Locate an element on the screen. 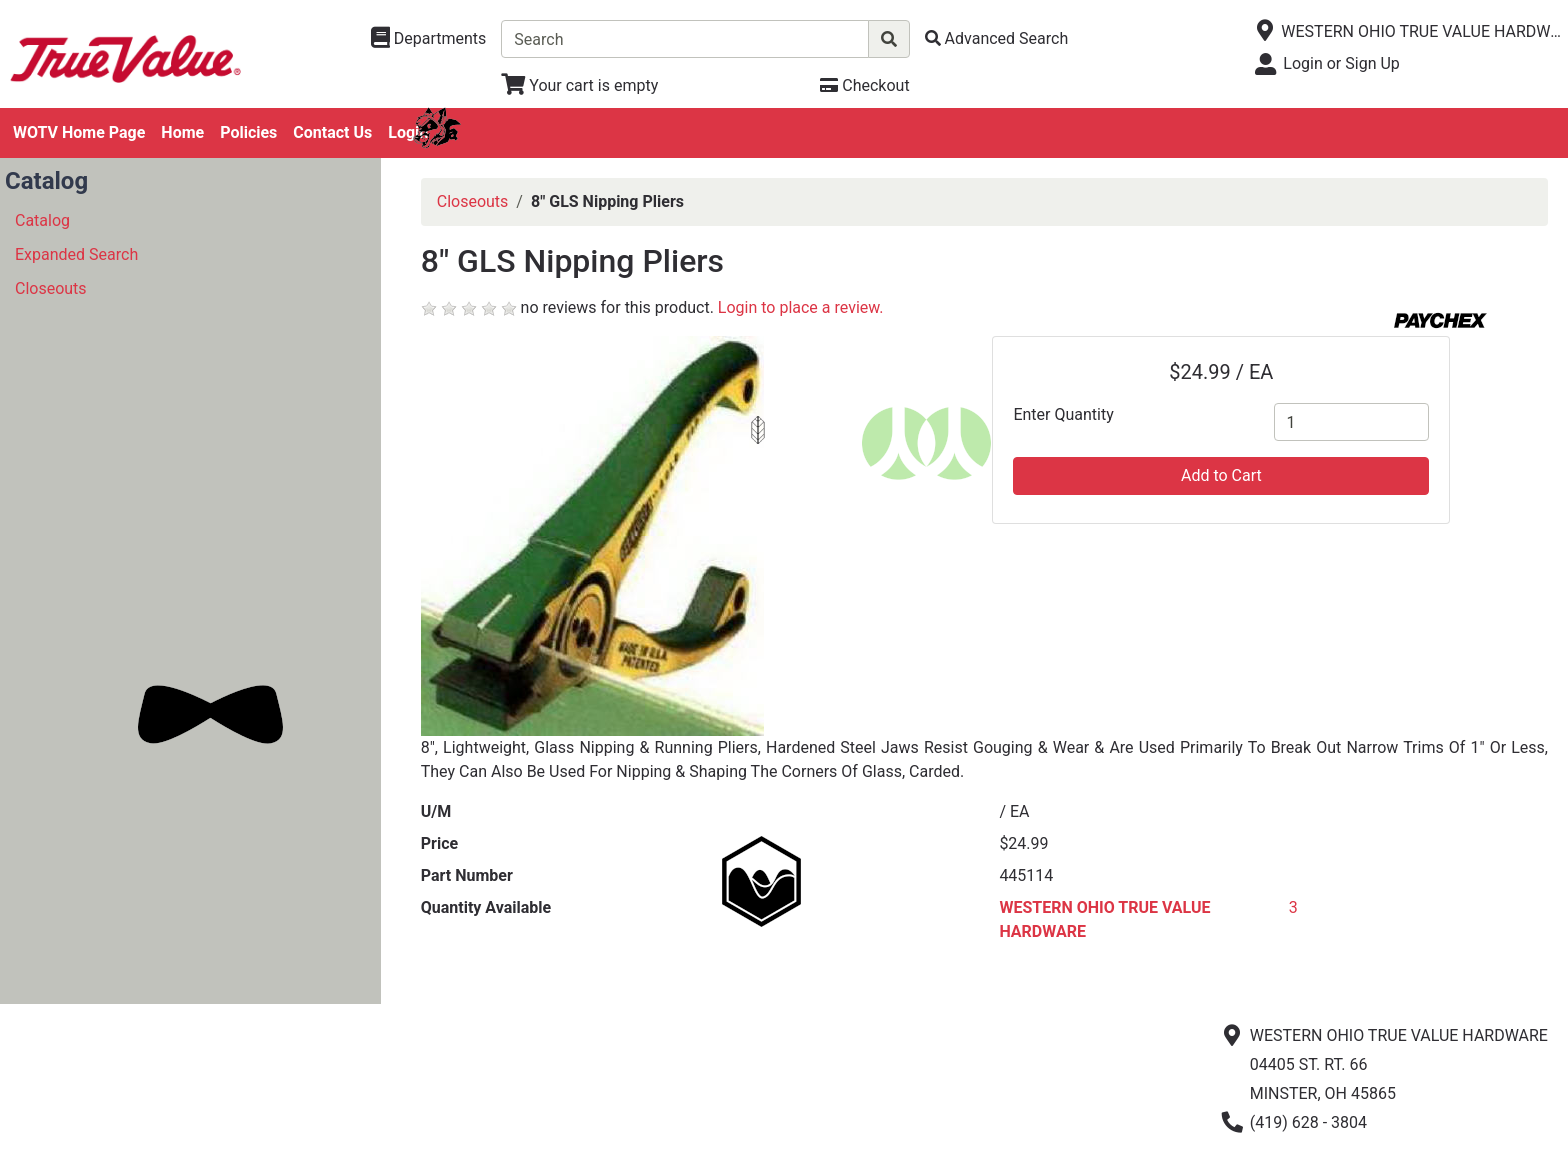 Image resolution: width=1568 pixels, height=1166 pixels. jhipster application framework logo is located at coordinates (210, 714).